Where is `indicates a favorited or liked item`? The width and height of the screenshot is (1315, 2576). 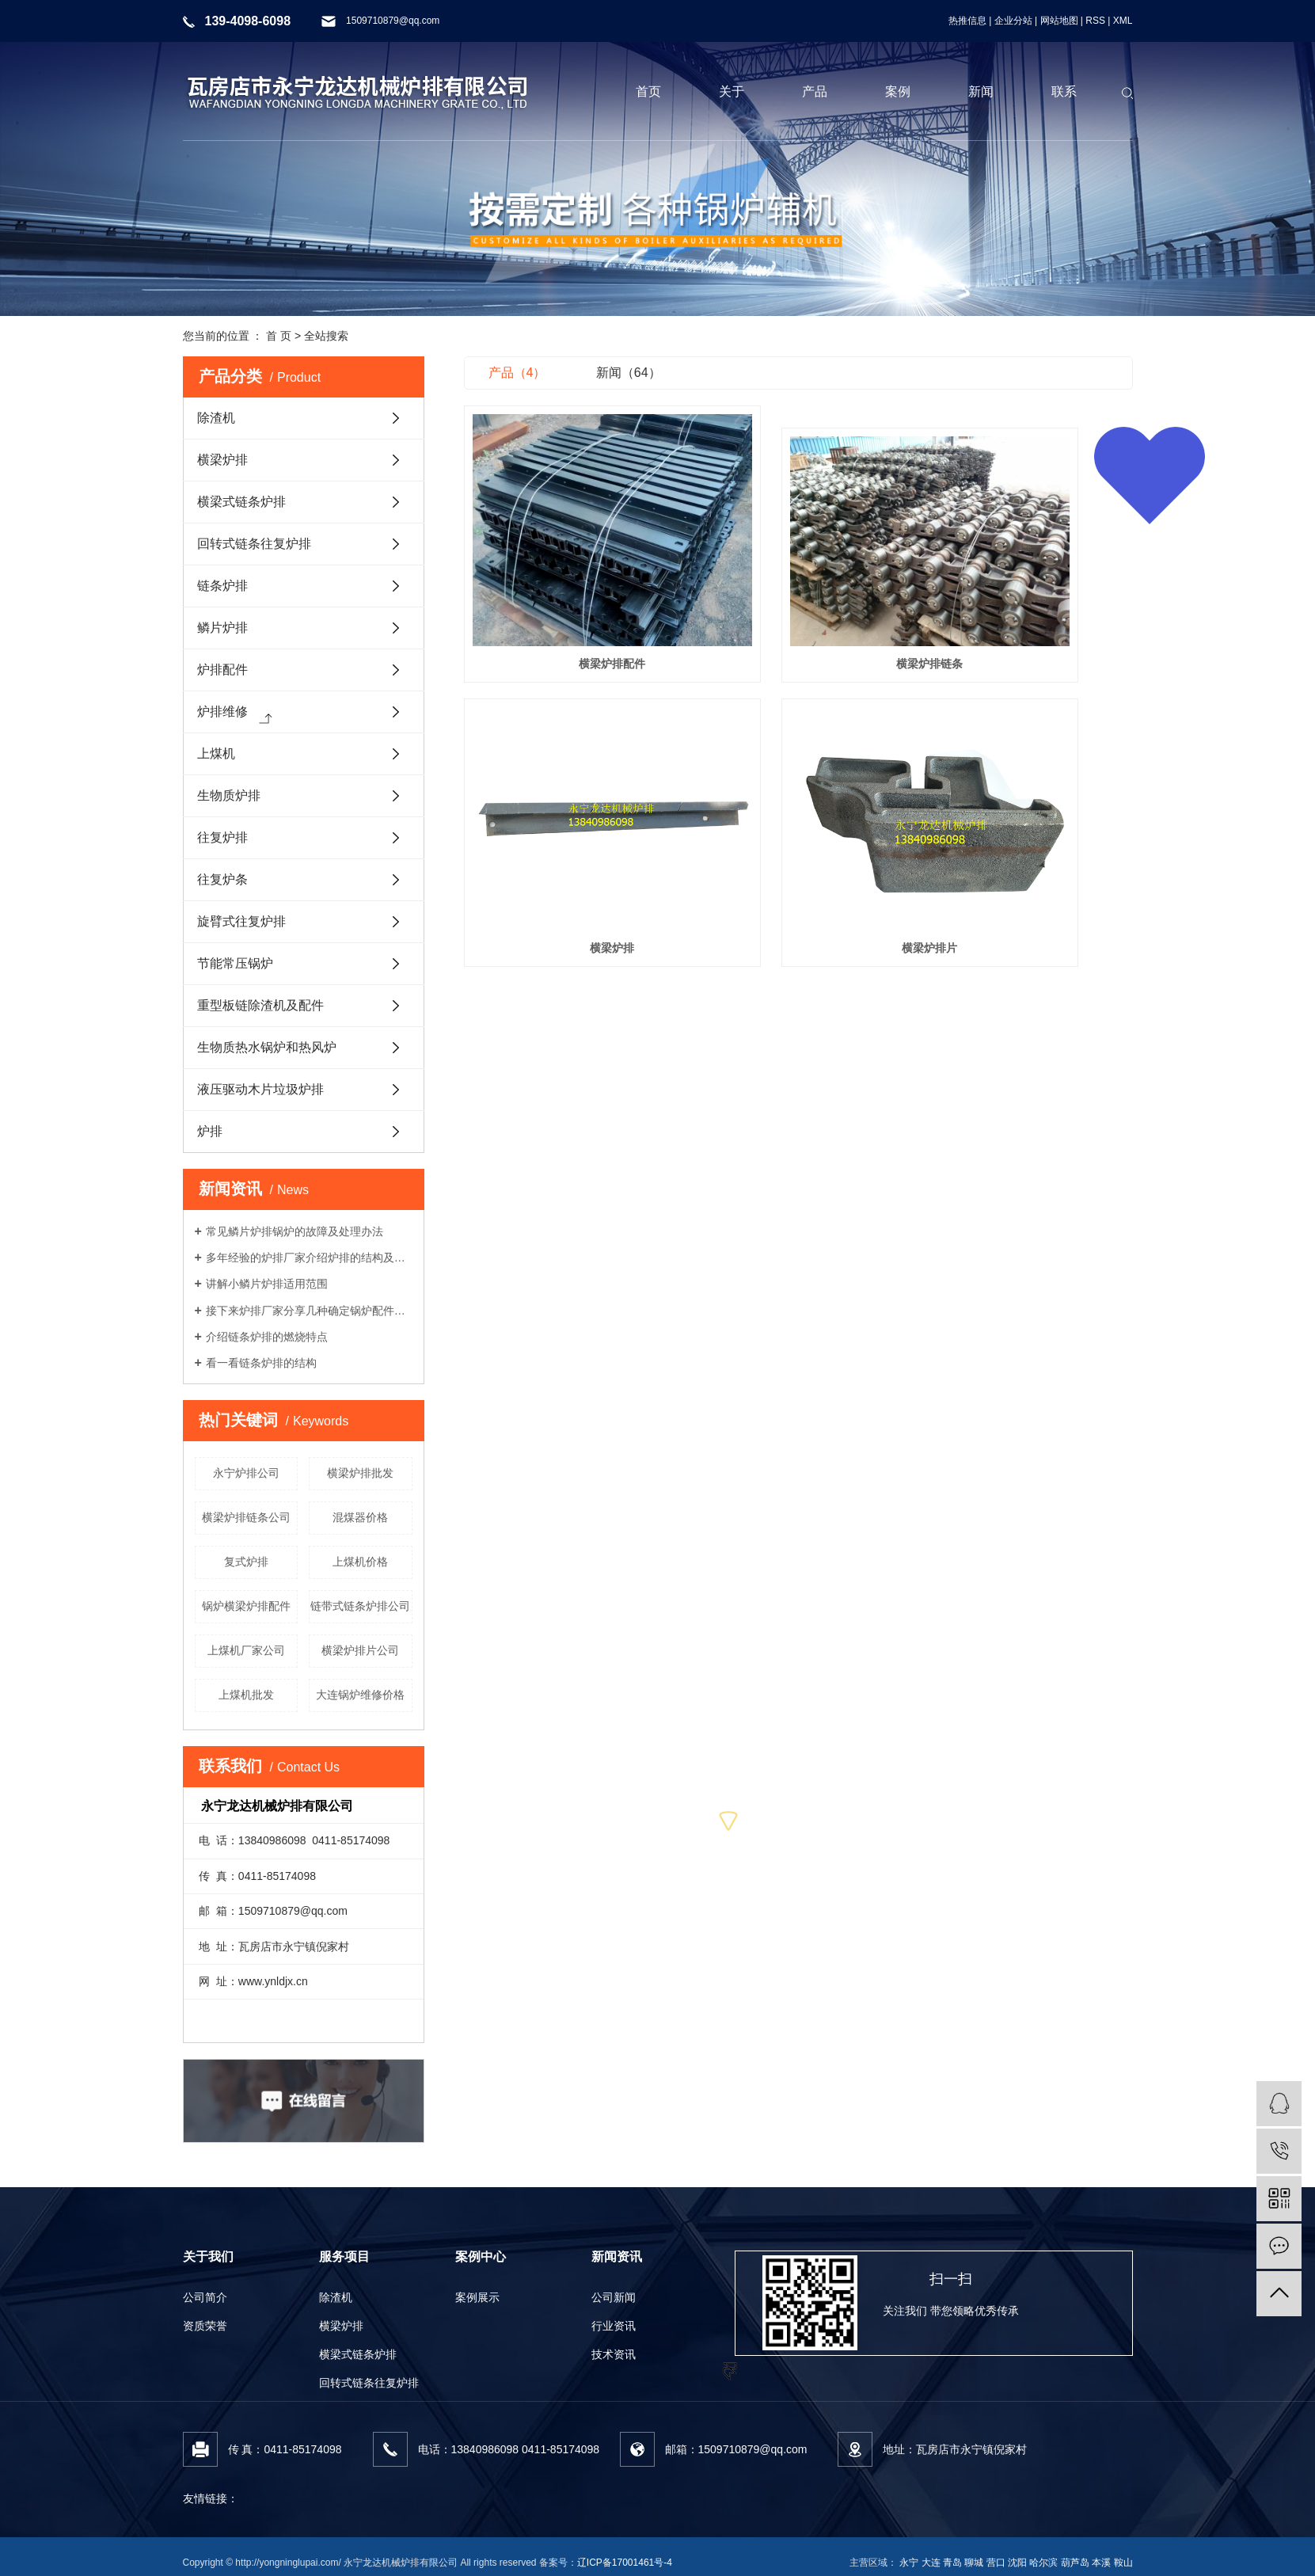
indicates a favorited or liked item is located at coordinates (1150, 474).